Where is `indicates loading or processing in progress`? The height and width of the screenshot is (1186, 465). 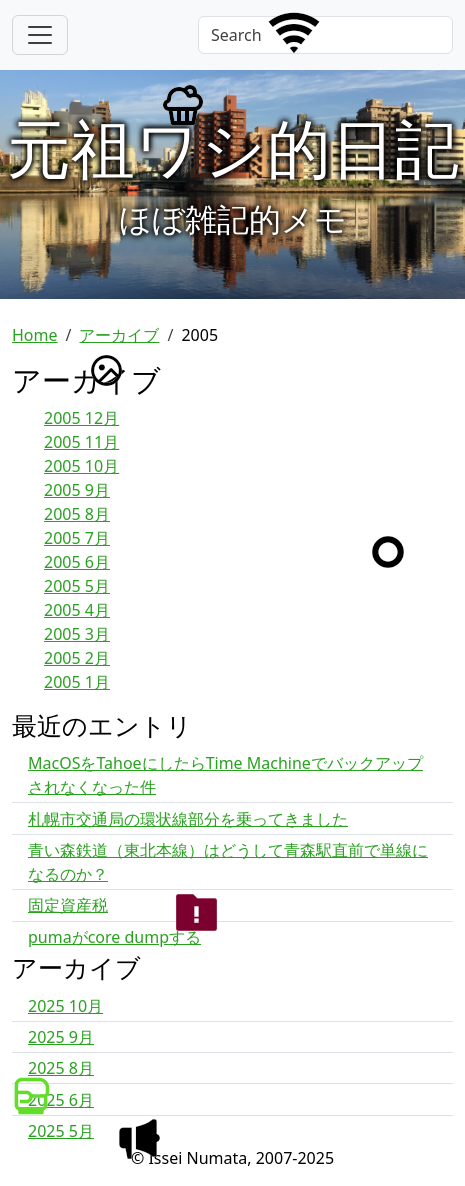 indicates loading or processing in progress is located at coordinates (388, 552).